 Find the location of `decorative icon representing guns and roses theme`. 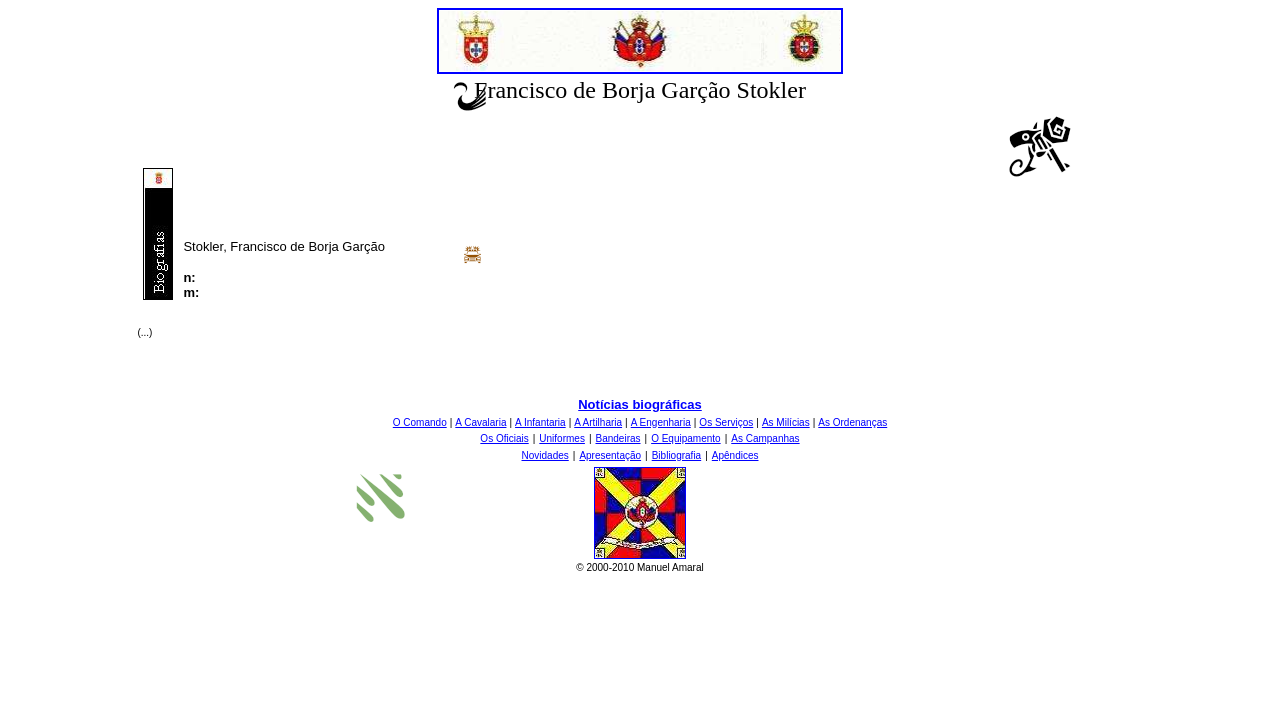

decorative icon representing guns and roses theme is located at coordinates (1040, 147).